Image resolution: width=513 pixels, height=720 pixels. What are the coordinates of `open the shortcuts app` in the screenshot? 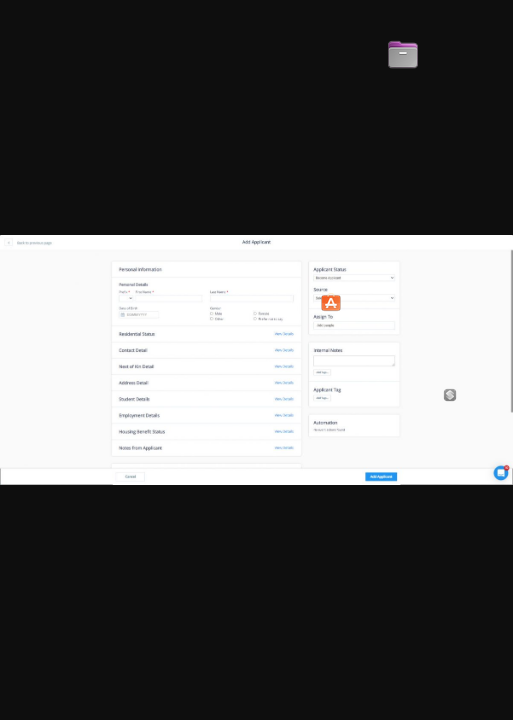 It's located at (450, 395).